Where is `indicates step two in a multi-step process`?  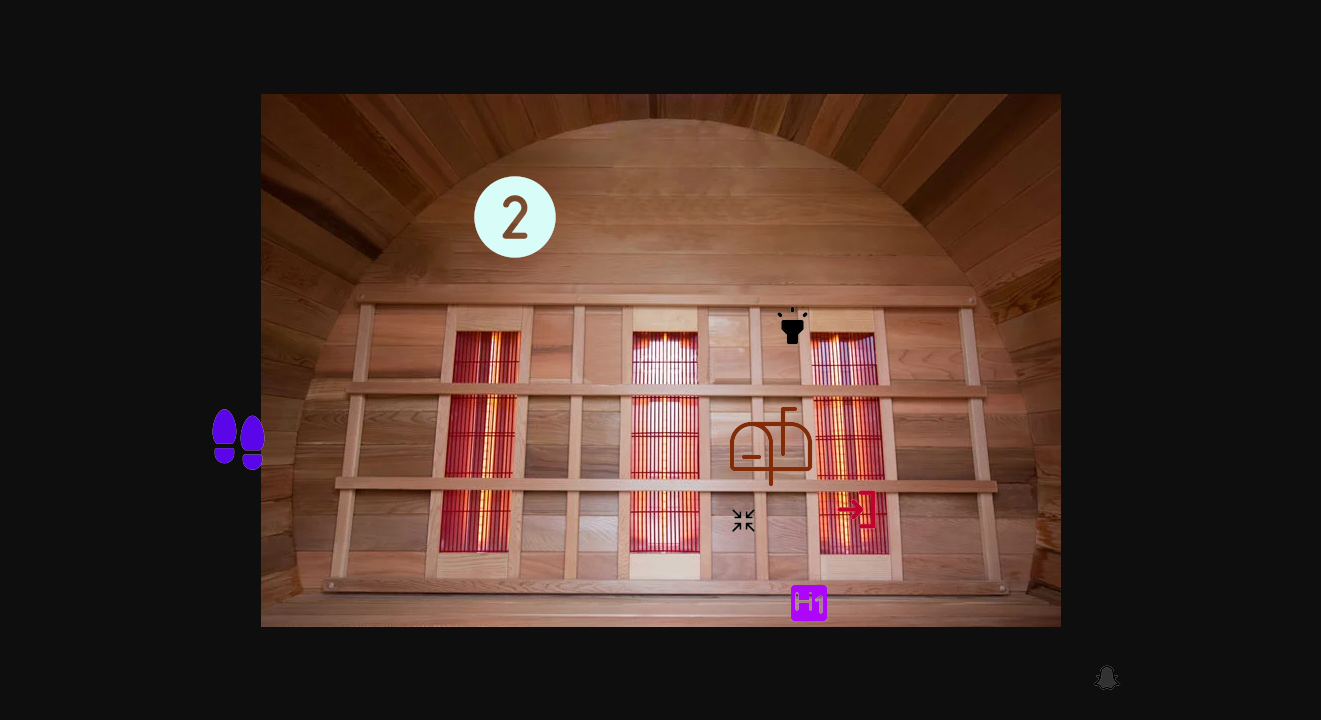
indicates step two in a multi-step process is located at coordinates (515, 217).